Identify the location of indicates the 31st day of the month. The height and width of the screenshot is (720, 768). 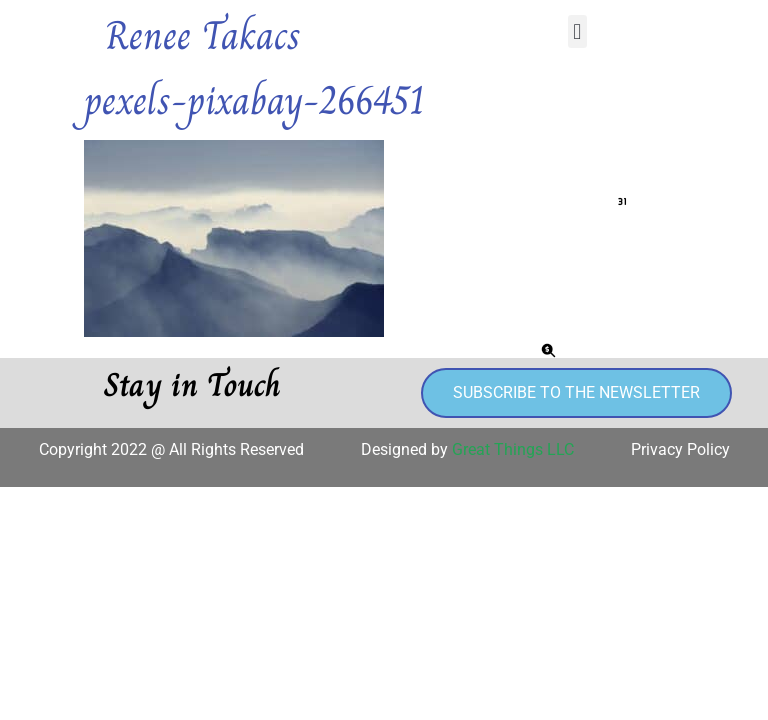
(622, 201).